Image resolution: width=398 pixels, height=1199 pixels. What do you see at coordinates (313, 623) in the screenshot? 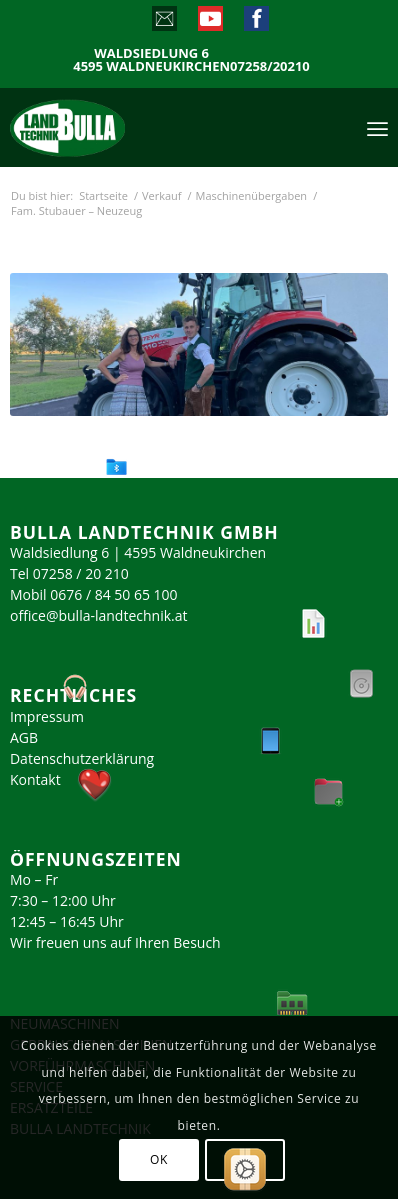
I see `open an opendocument chart file` at bounding box center [313, 623].